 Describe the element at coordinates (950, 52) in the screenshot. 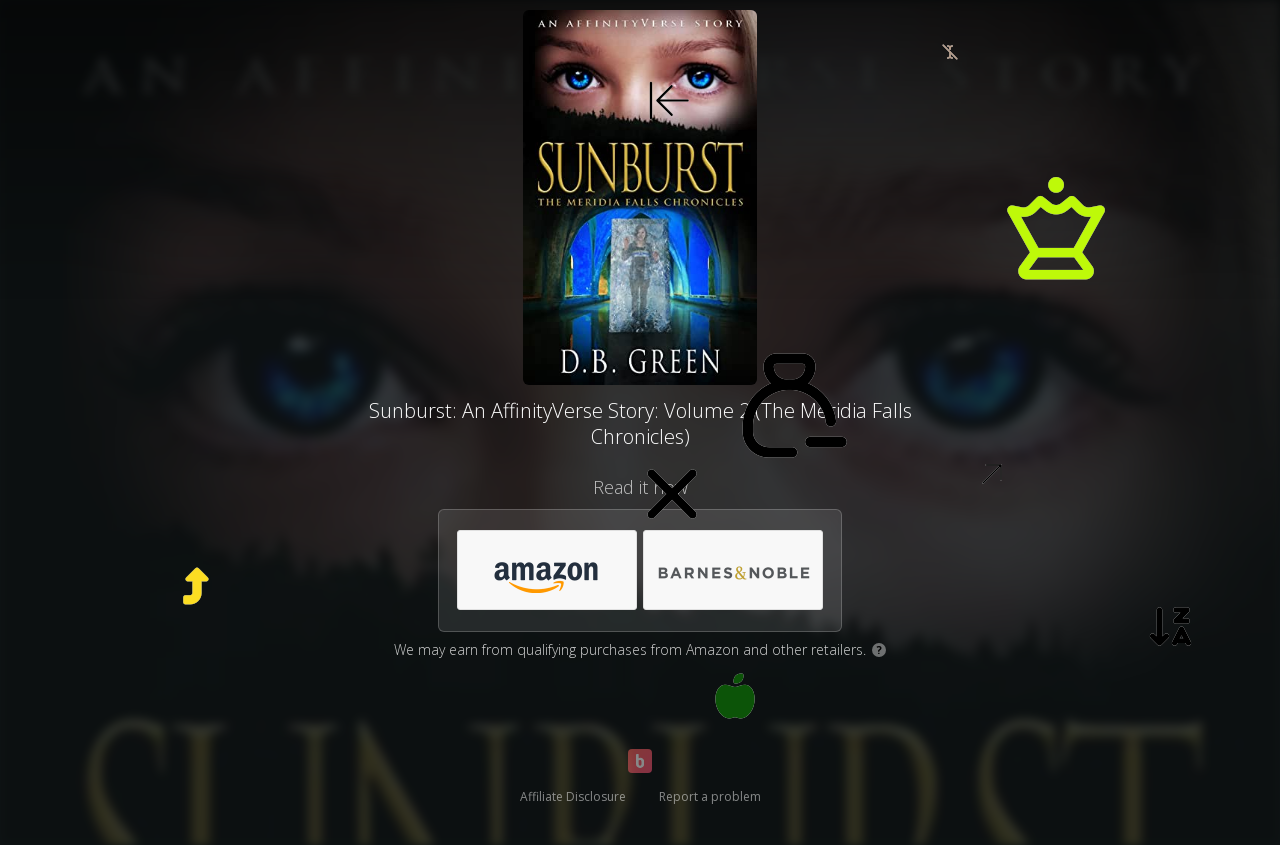

I see `cursor tracking disabled` at that location.